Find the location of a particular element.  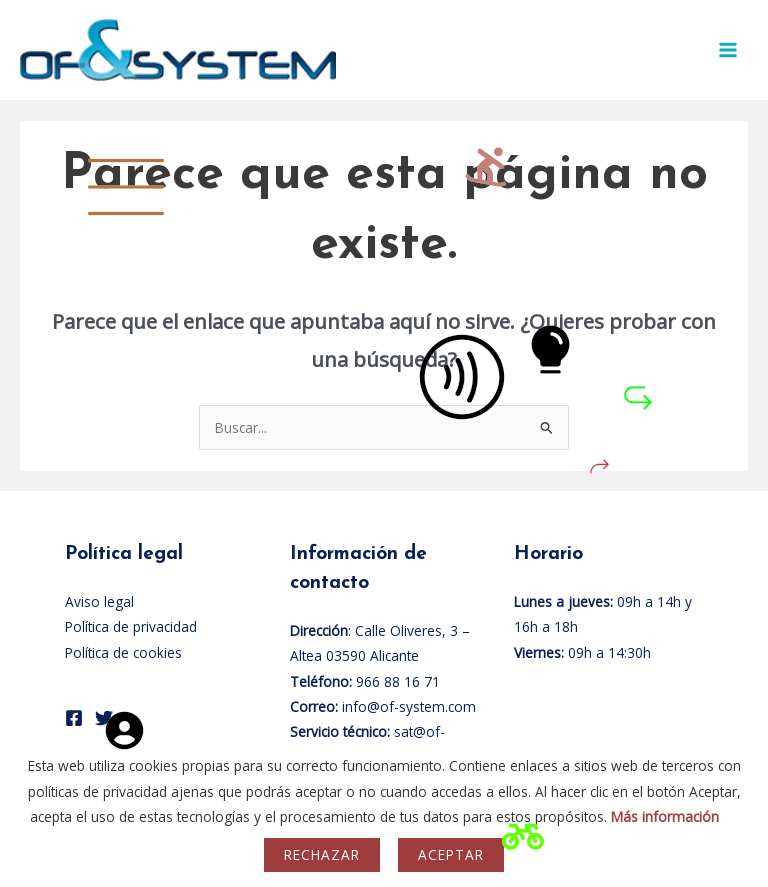

tap to pay with contactless payment is located at coordinates (462, 377).